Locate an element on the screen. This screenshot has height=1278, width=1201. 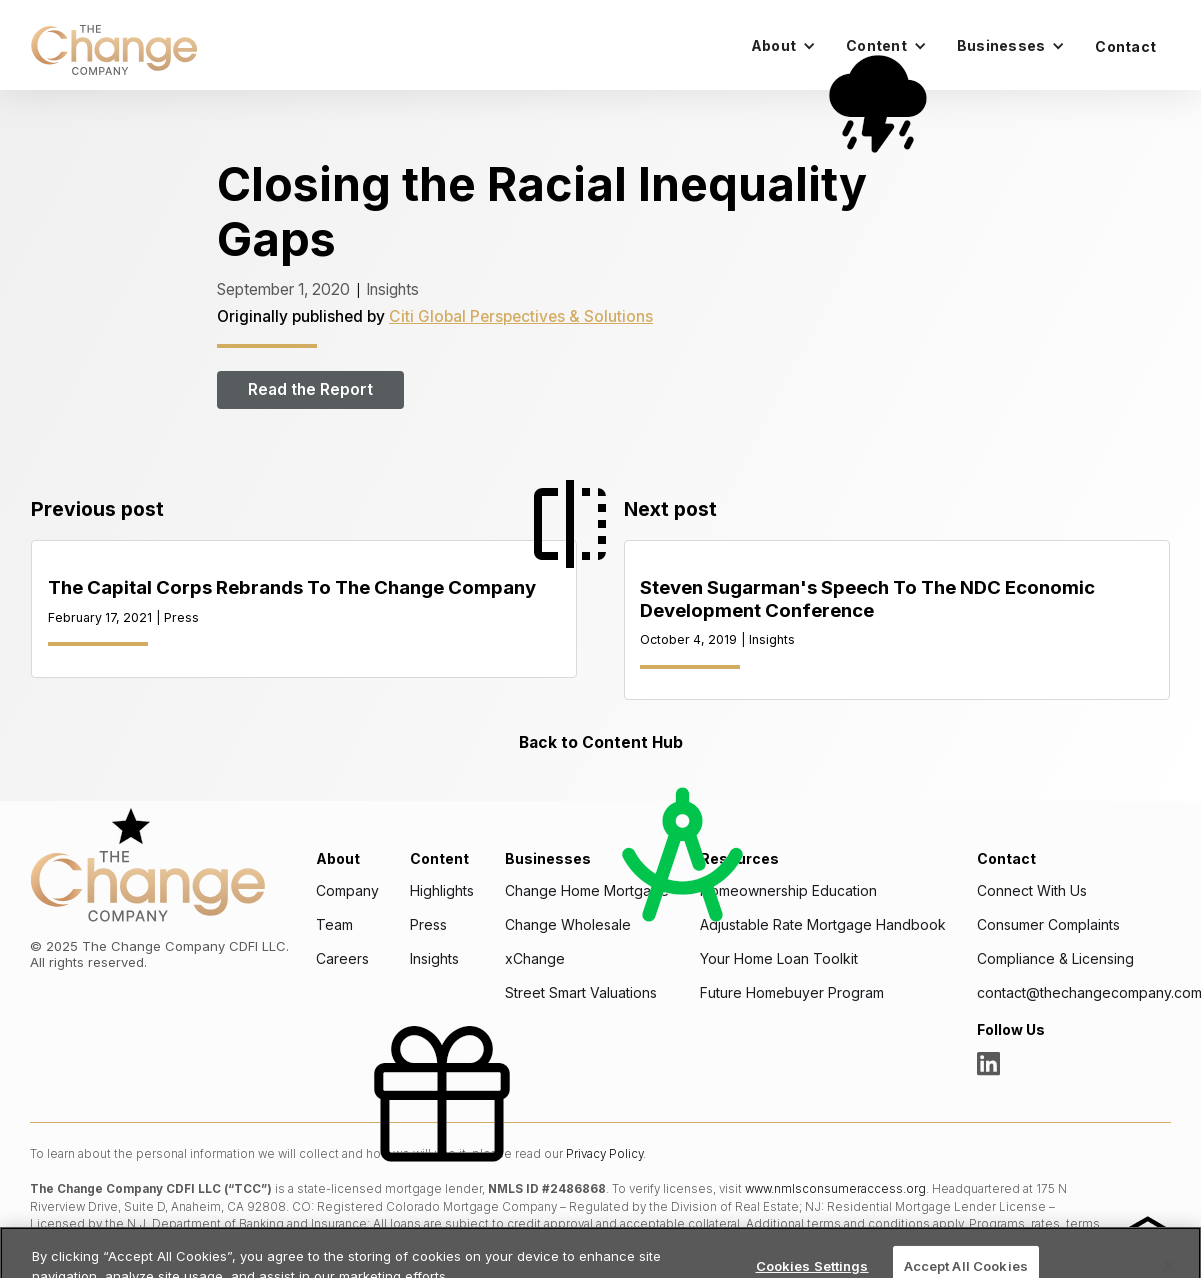
access gifts or rewards is located at coordinates (442, 1100).